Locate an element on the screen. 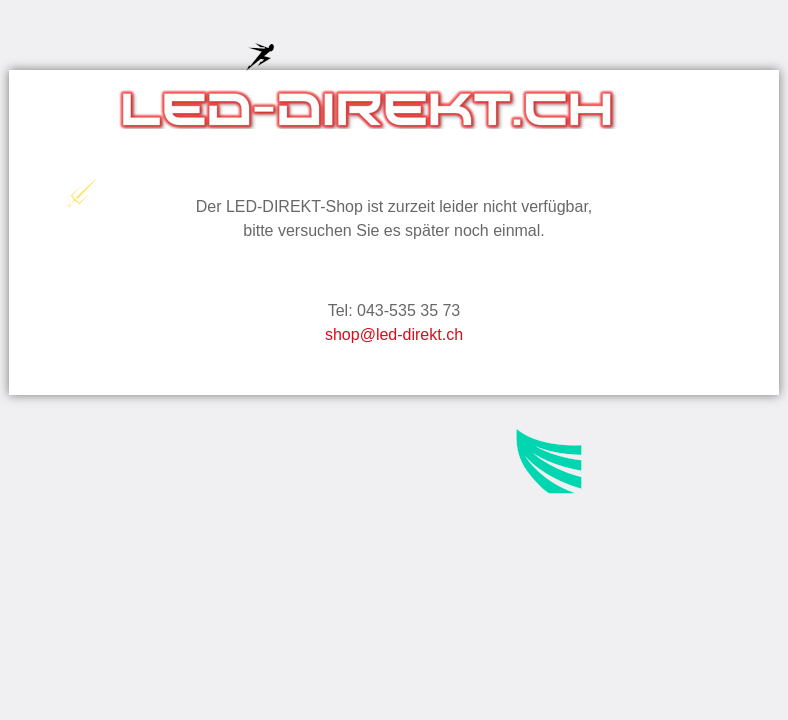 This screenshot has width=788, height=720. select sai weapon in game inventory is located at coordinates (82, 193).